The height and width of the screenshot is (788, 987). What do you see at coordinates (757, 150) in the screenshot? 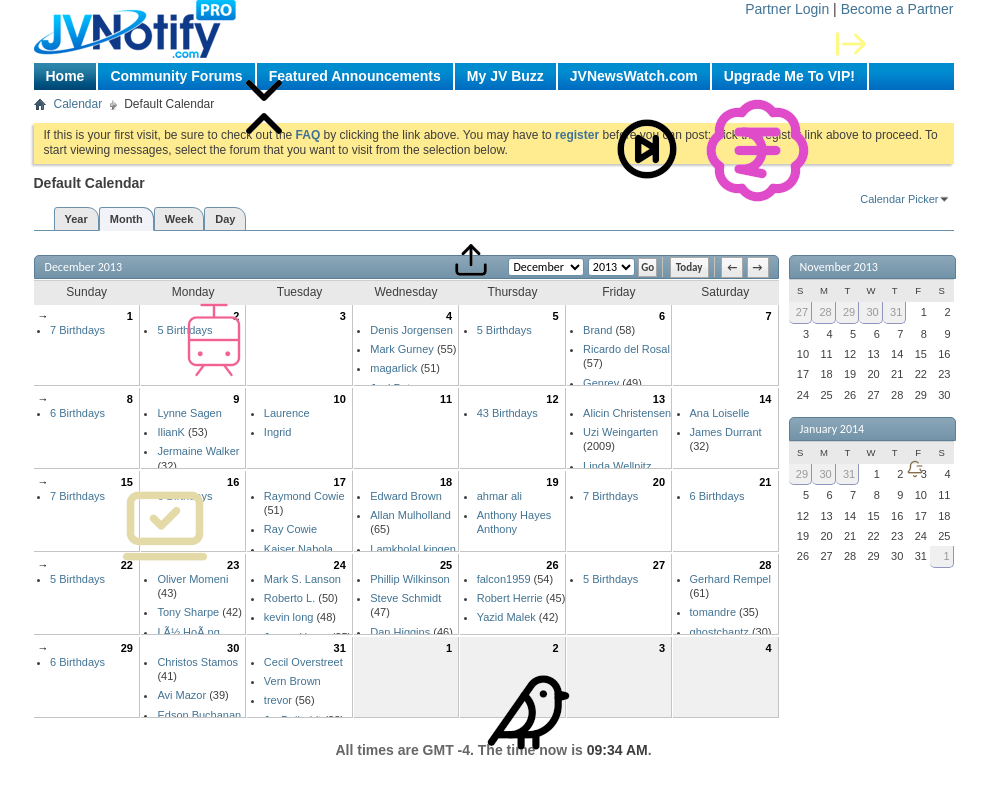
I see `view Indian rupee pricing or payment` at bounding box center [757, 150].